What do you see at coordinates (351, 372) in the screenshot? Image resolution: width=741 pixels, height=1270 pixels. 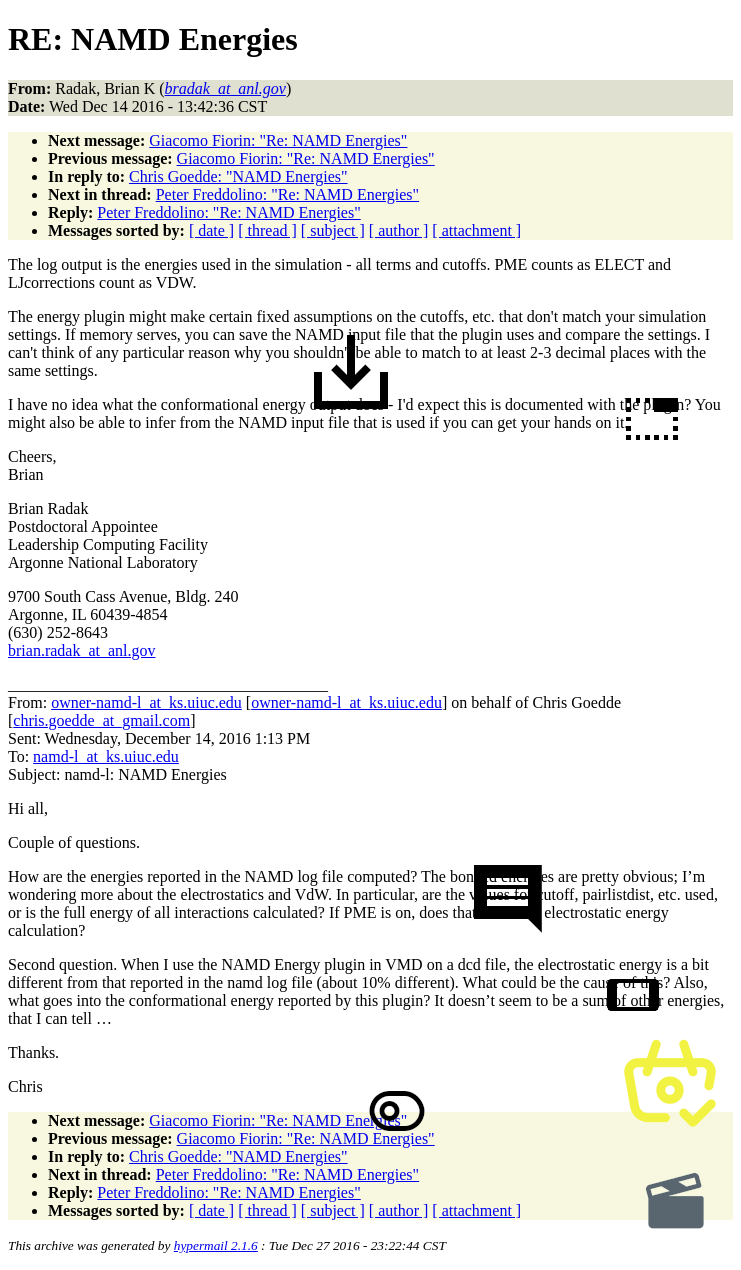 I see `download file to device` at bounding box center [351, 372].